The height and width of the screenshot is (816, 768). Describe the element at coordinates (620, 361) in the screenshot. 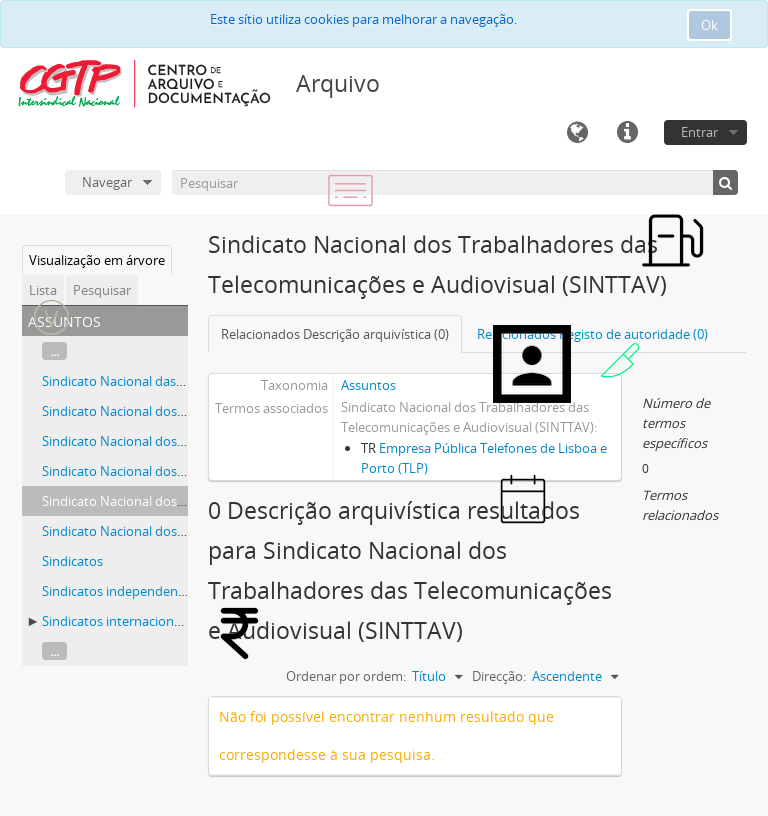

I see `access kitchen or cooking tools` at that location.